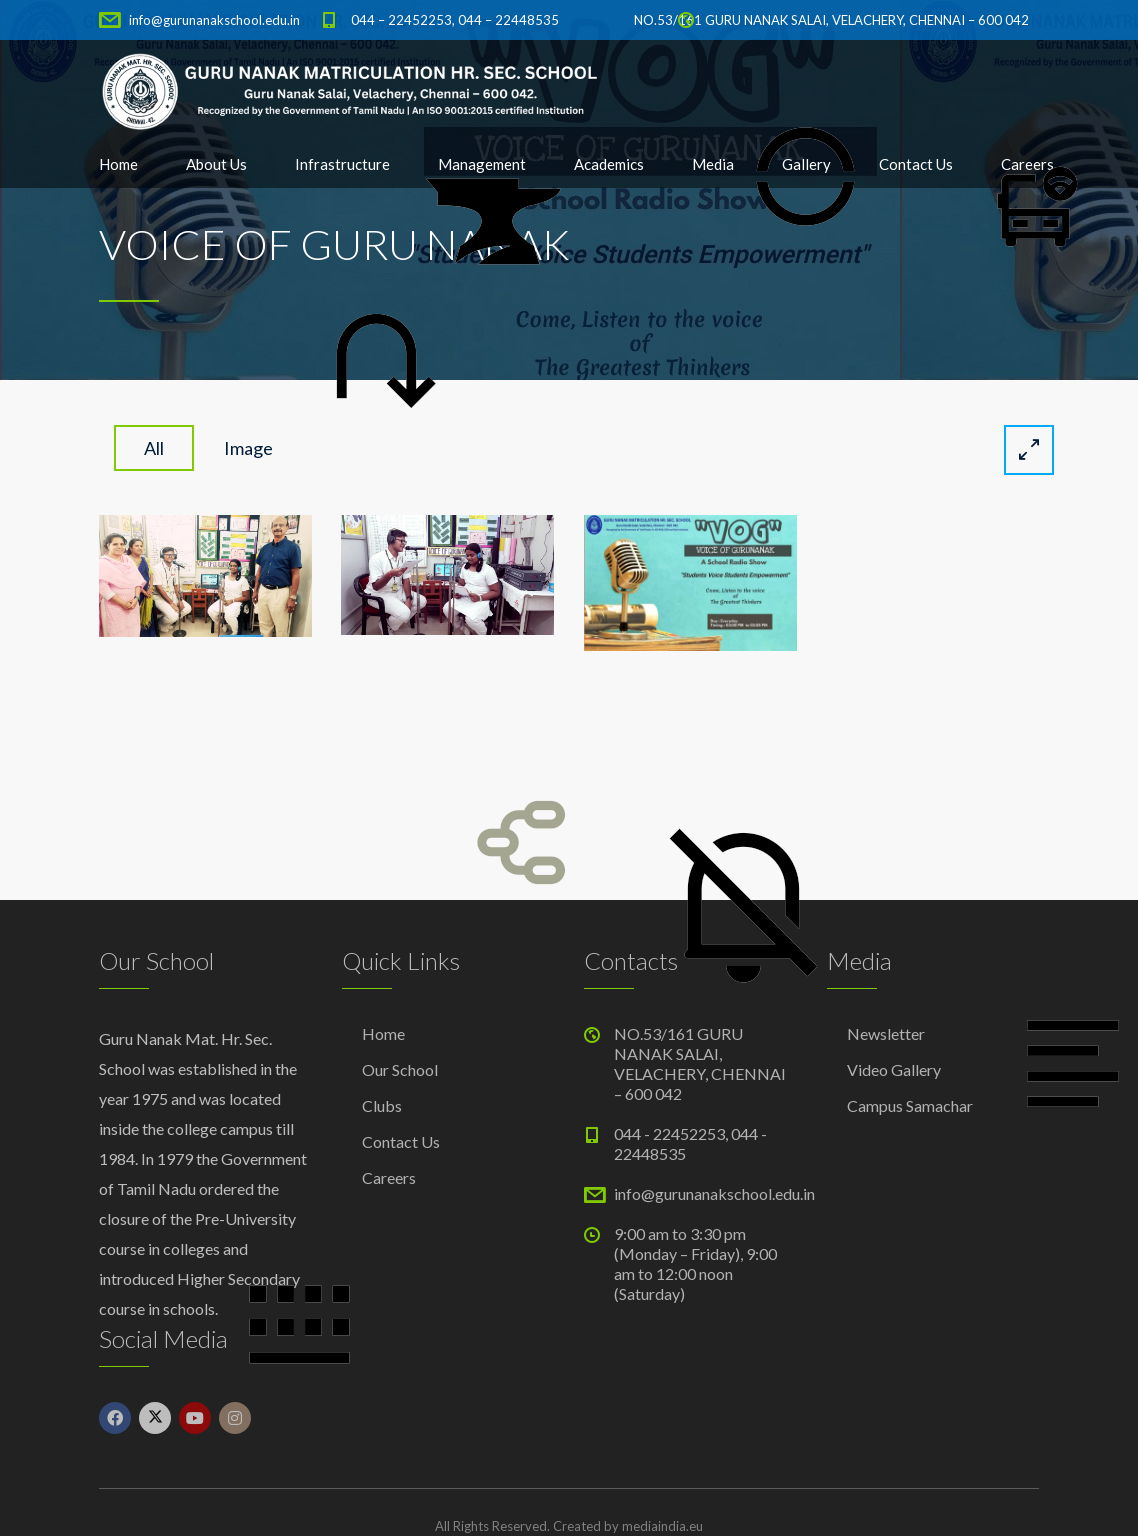 The height and width of the screenshot is (1536, 1138). I want to click on go back to the previous screen or step, so click(381, 358).